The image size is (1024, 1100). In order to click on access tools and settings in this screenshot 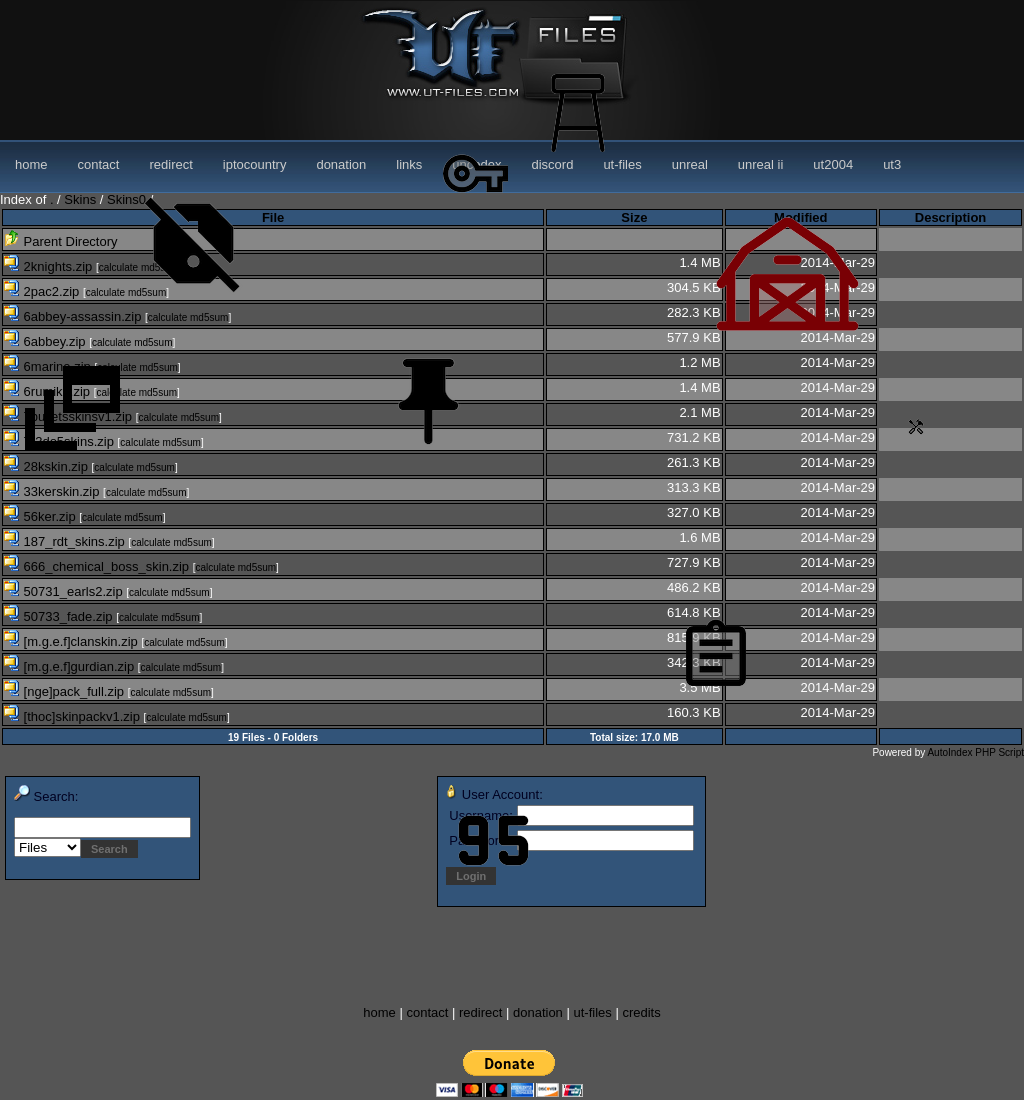, I will do `click(916, 427)`.